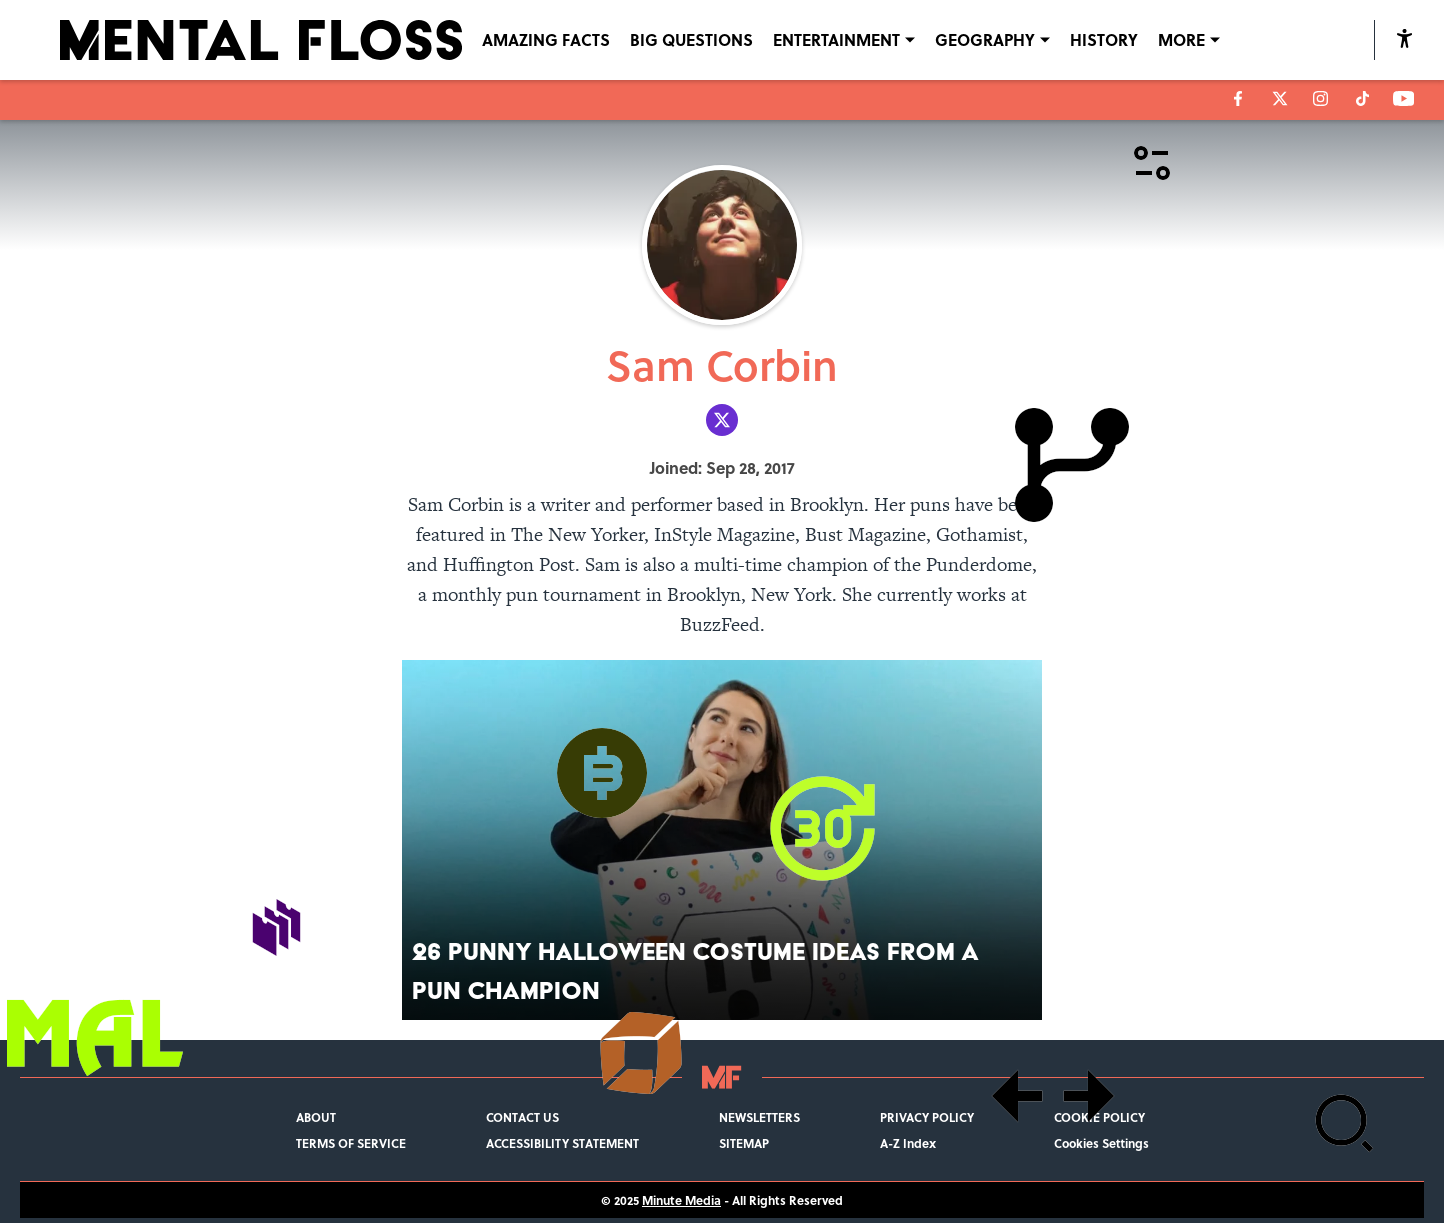  Describe the element at coordinates (641, 1053) in the screenshot. I see `dynatrace application or service integration` at that location.